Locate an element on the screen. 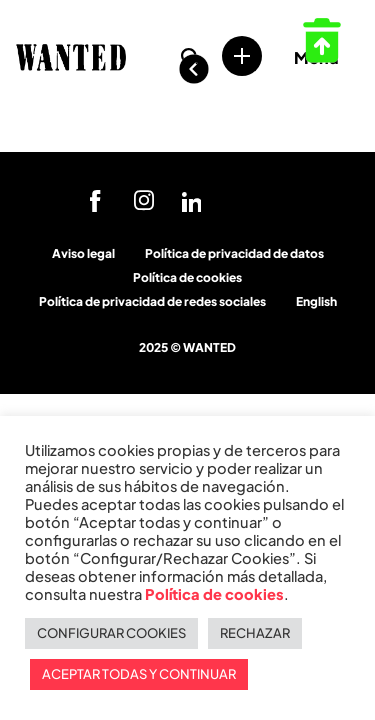  restore item from trash is located at coordinates (322, 41).